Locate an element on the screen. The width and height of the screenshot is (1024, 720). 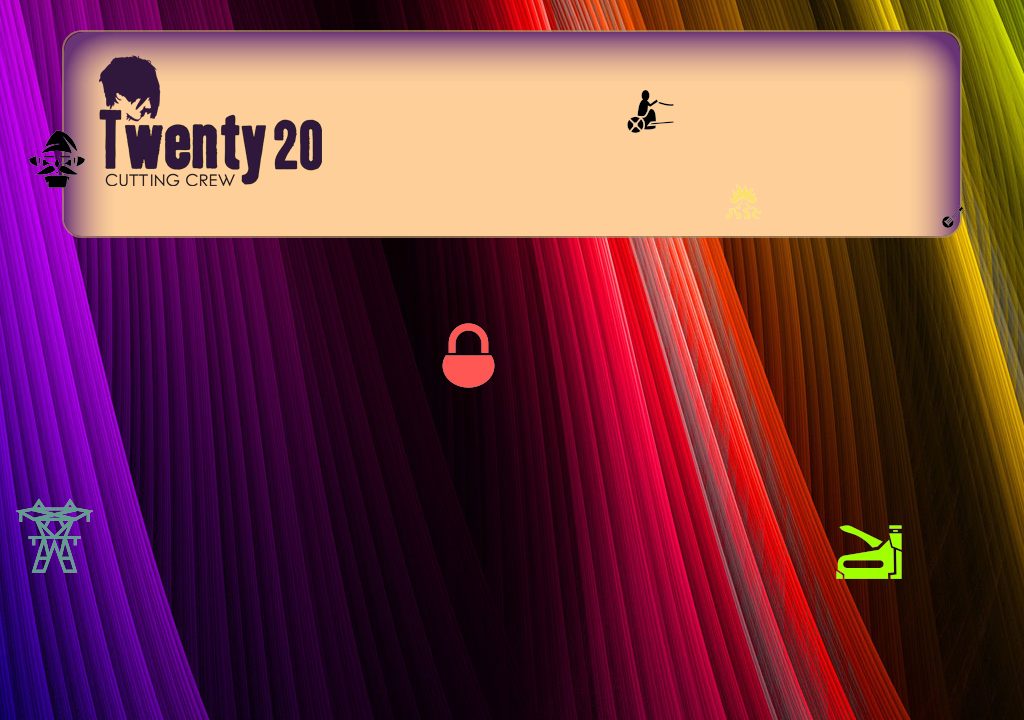
use heavy-duty stapler tool is located at coordinates (869, 551).